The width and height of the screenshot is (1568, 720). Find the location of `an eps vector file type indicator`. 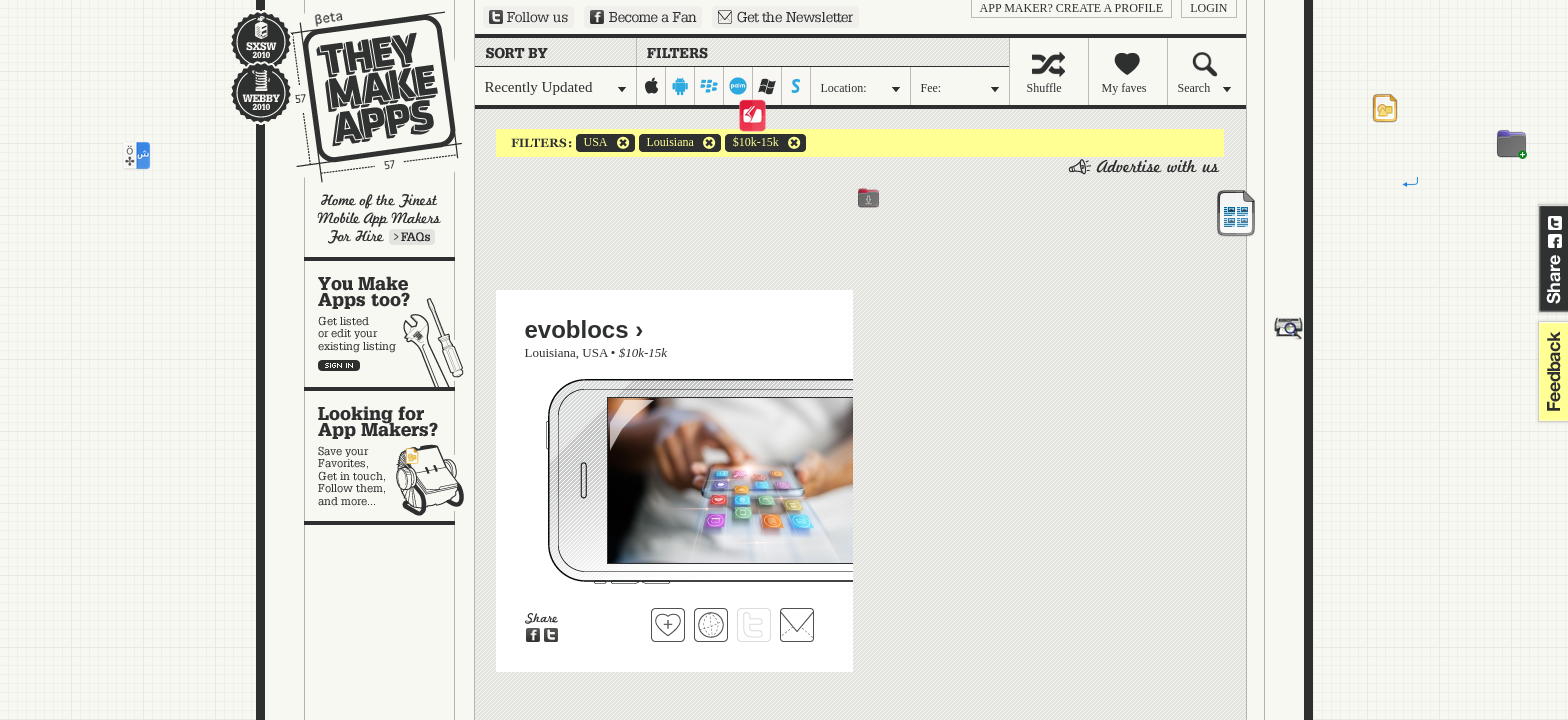

an eps vector file type indicator is located at coordinates (752, 115).